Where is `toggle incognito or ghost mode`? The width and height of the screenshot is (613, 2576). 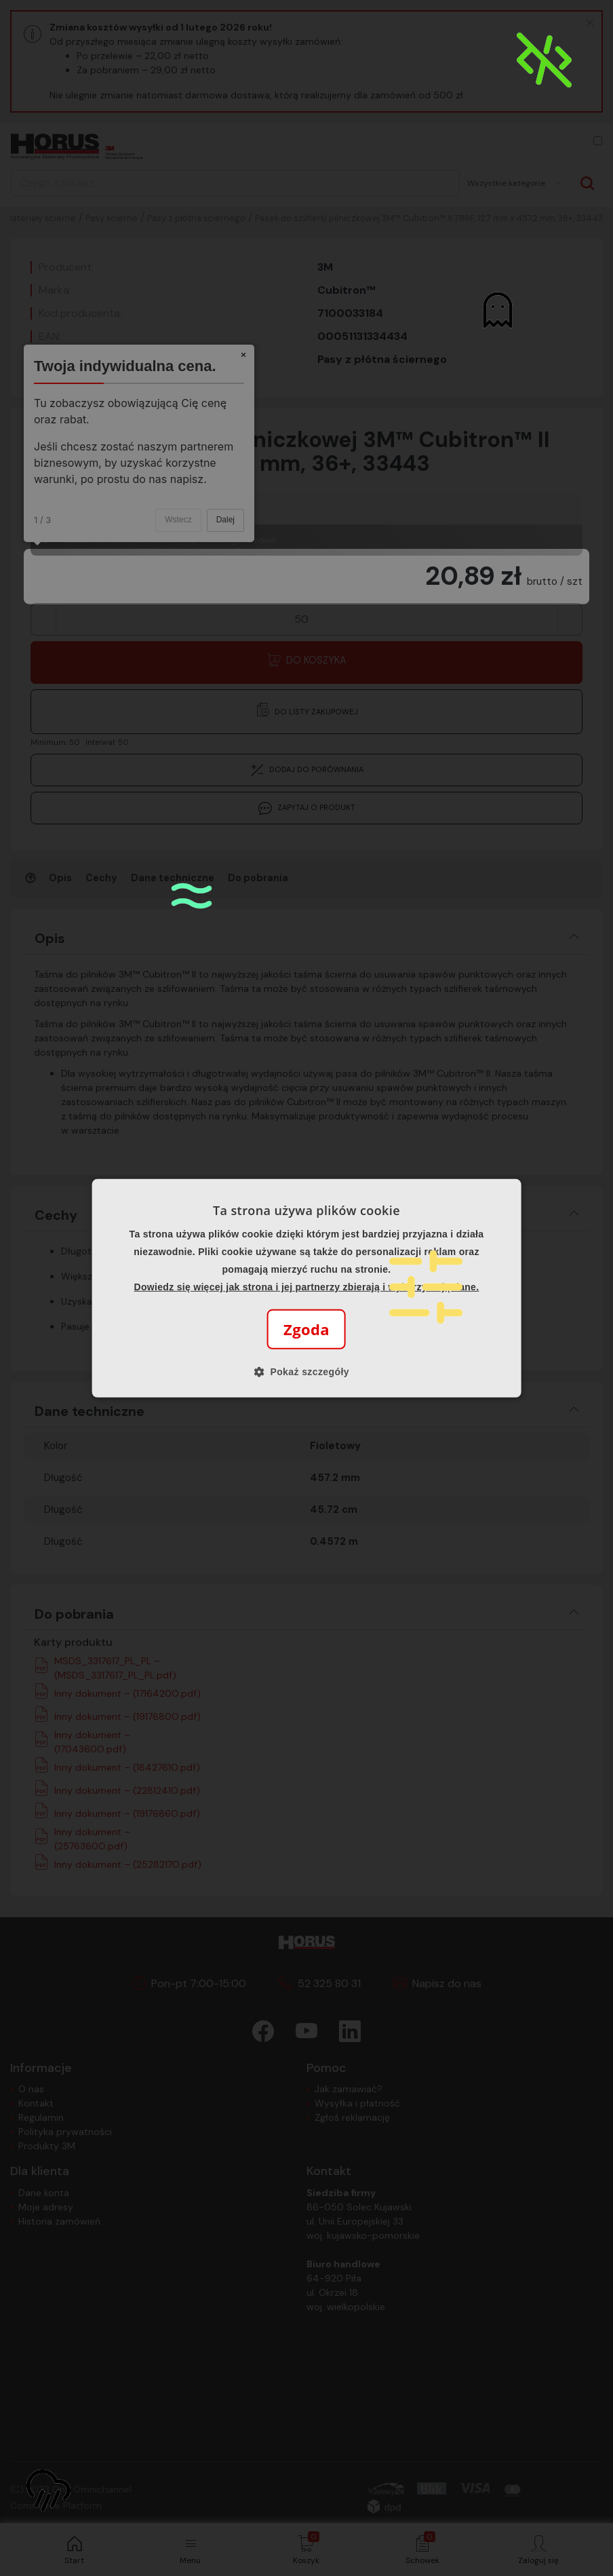 toggle incognito or ghost mode is located at coordinates (498, 310).